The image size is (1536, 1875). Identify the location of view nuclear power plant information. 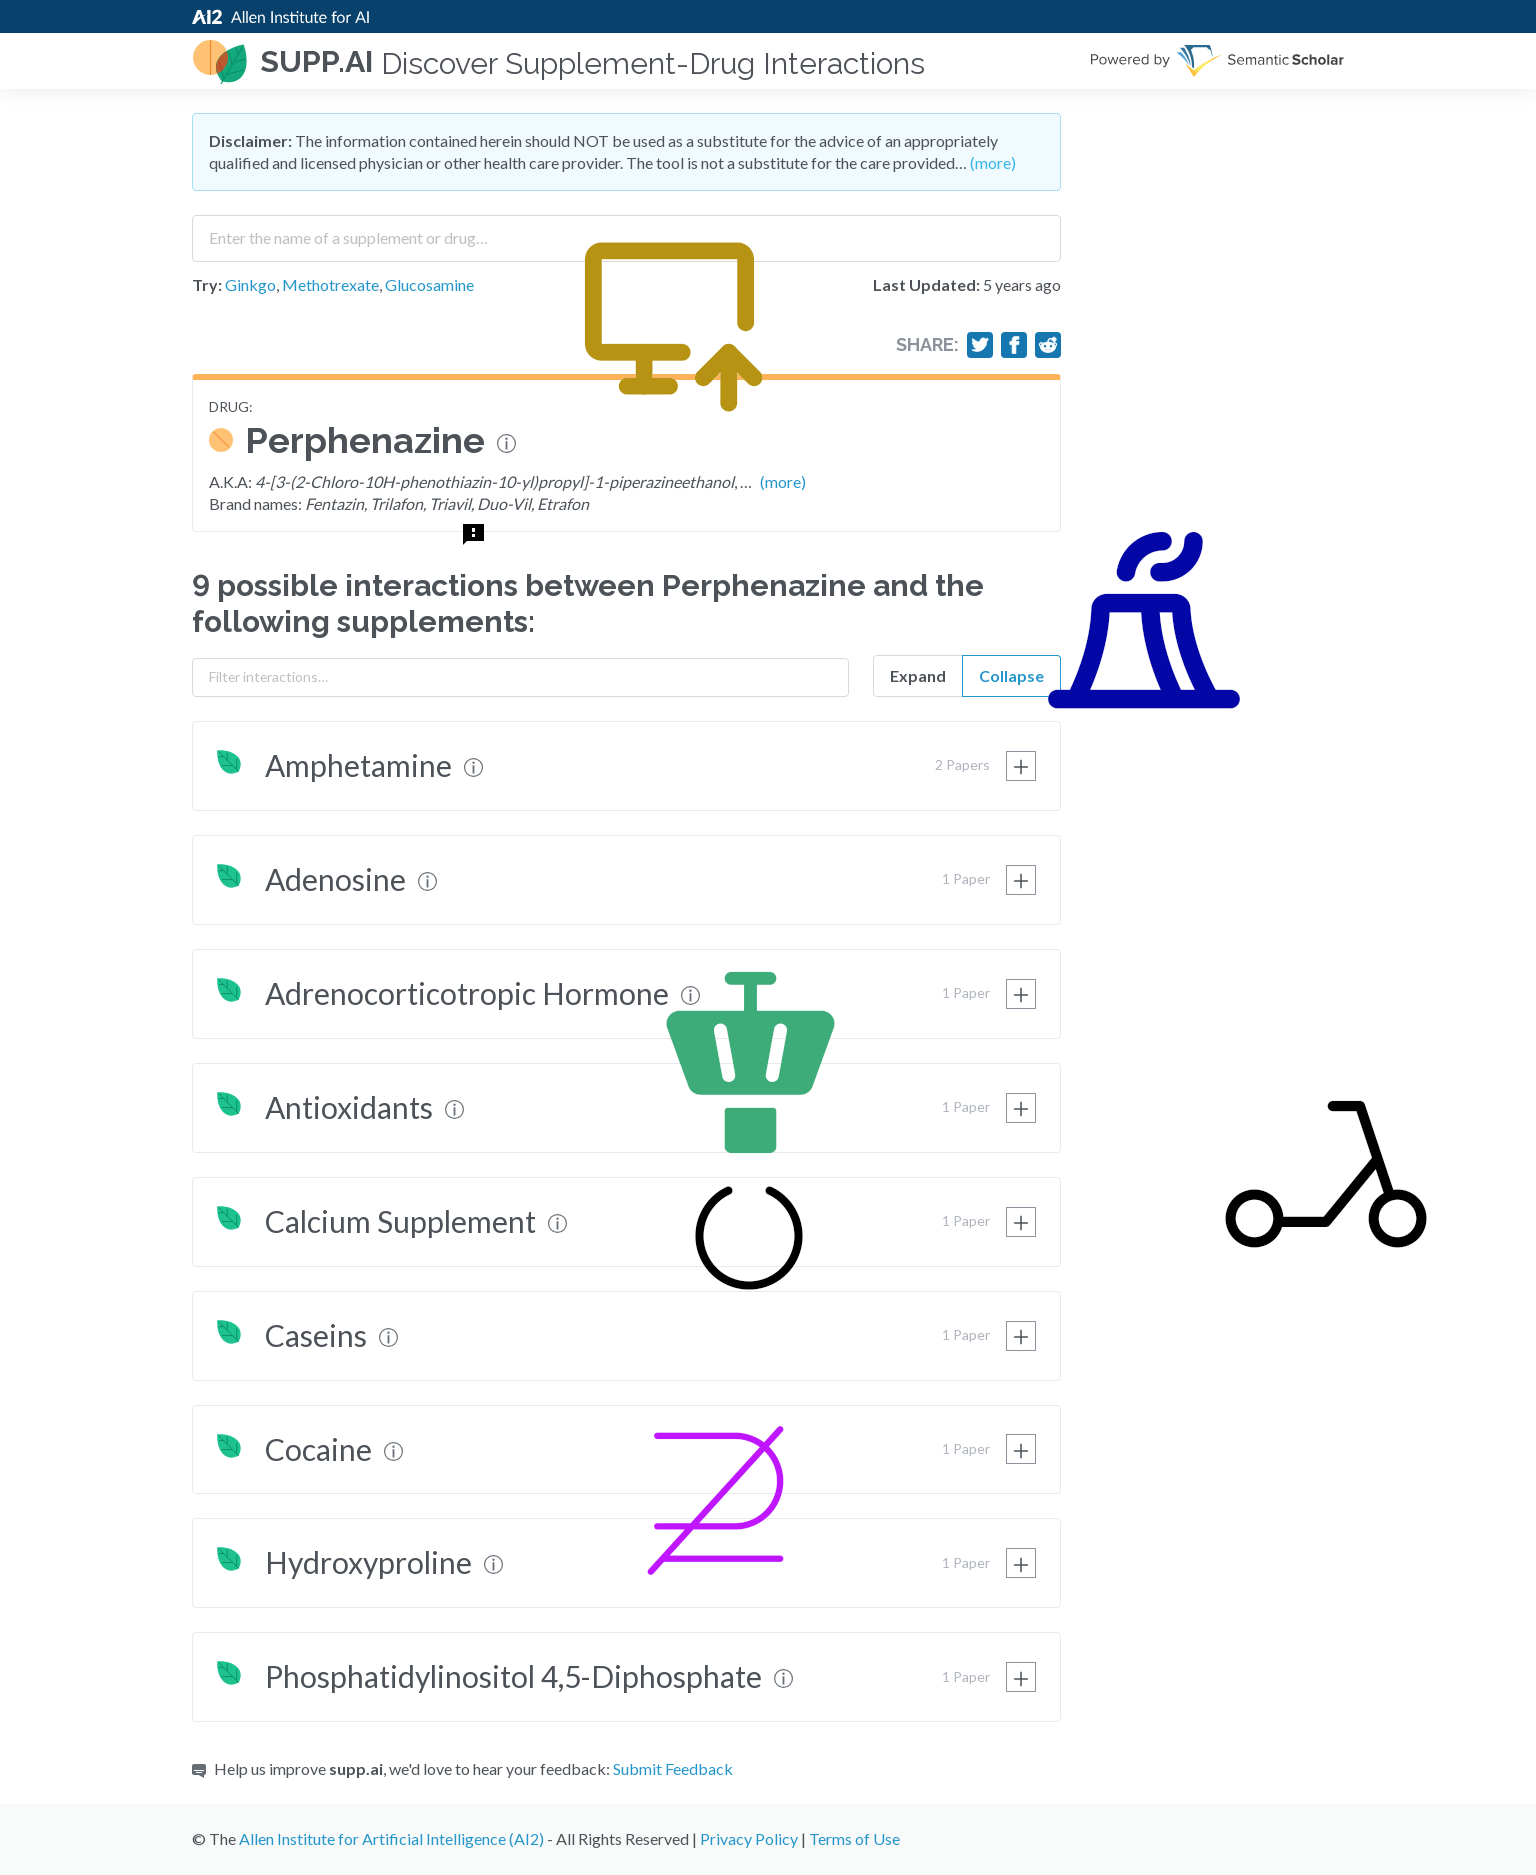
(1144, 631).